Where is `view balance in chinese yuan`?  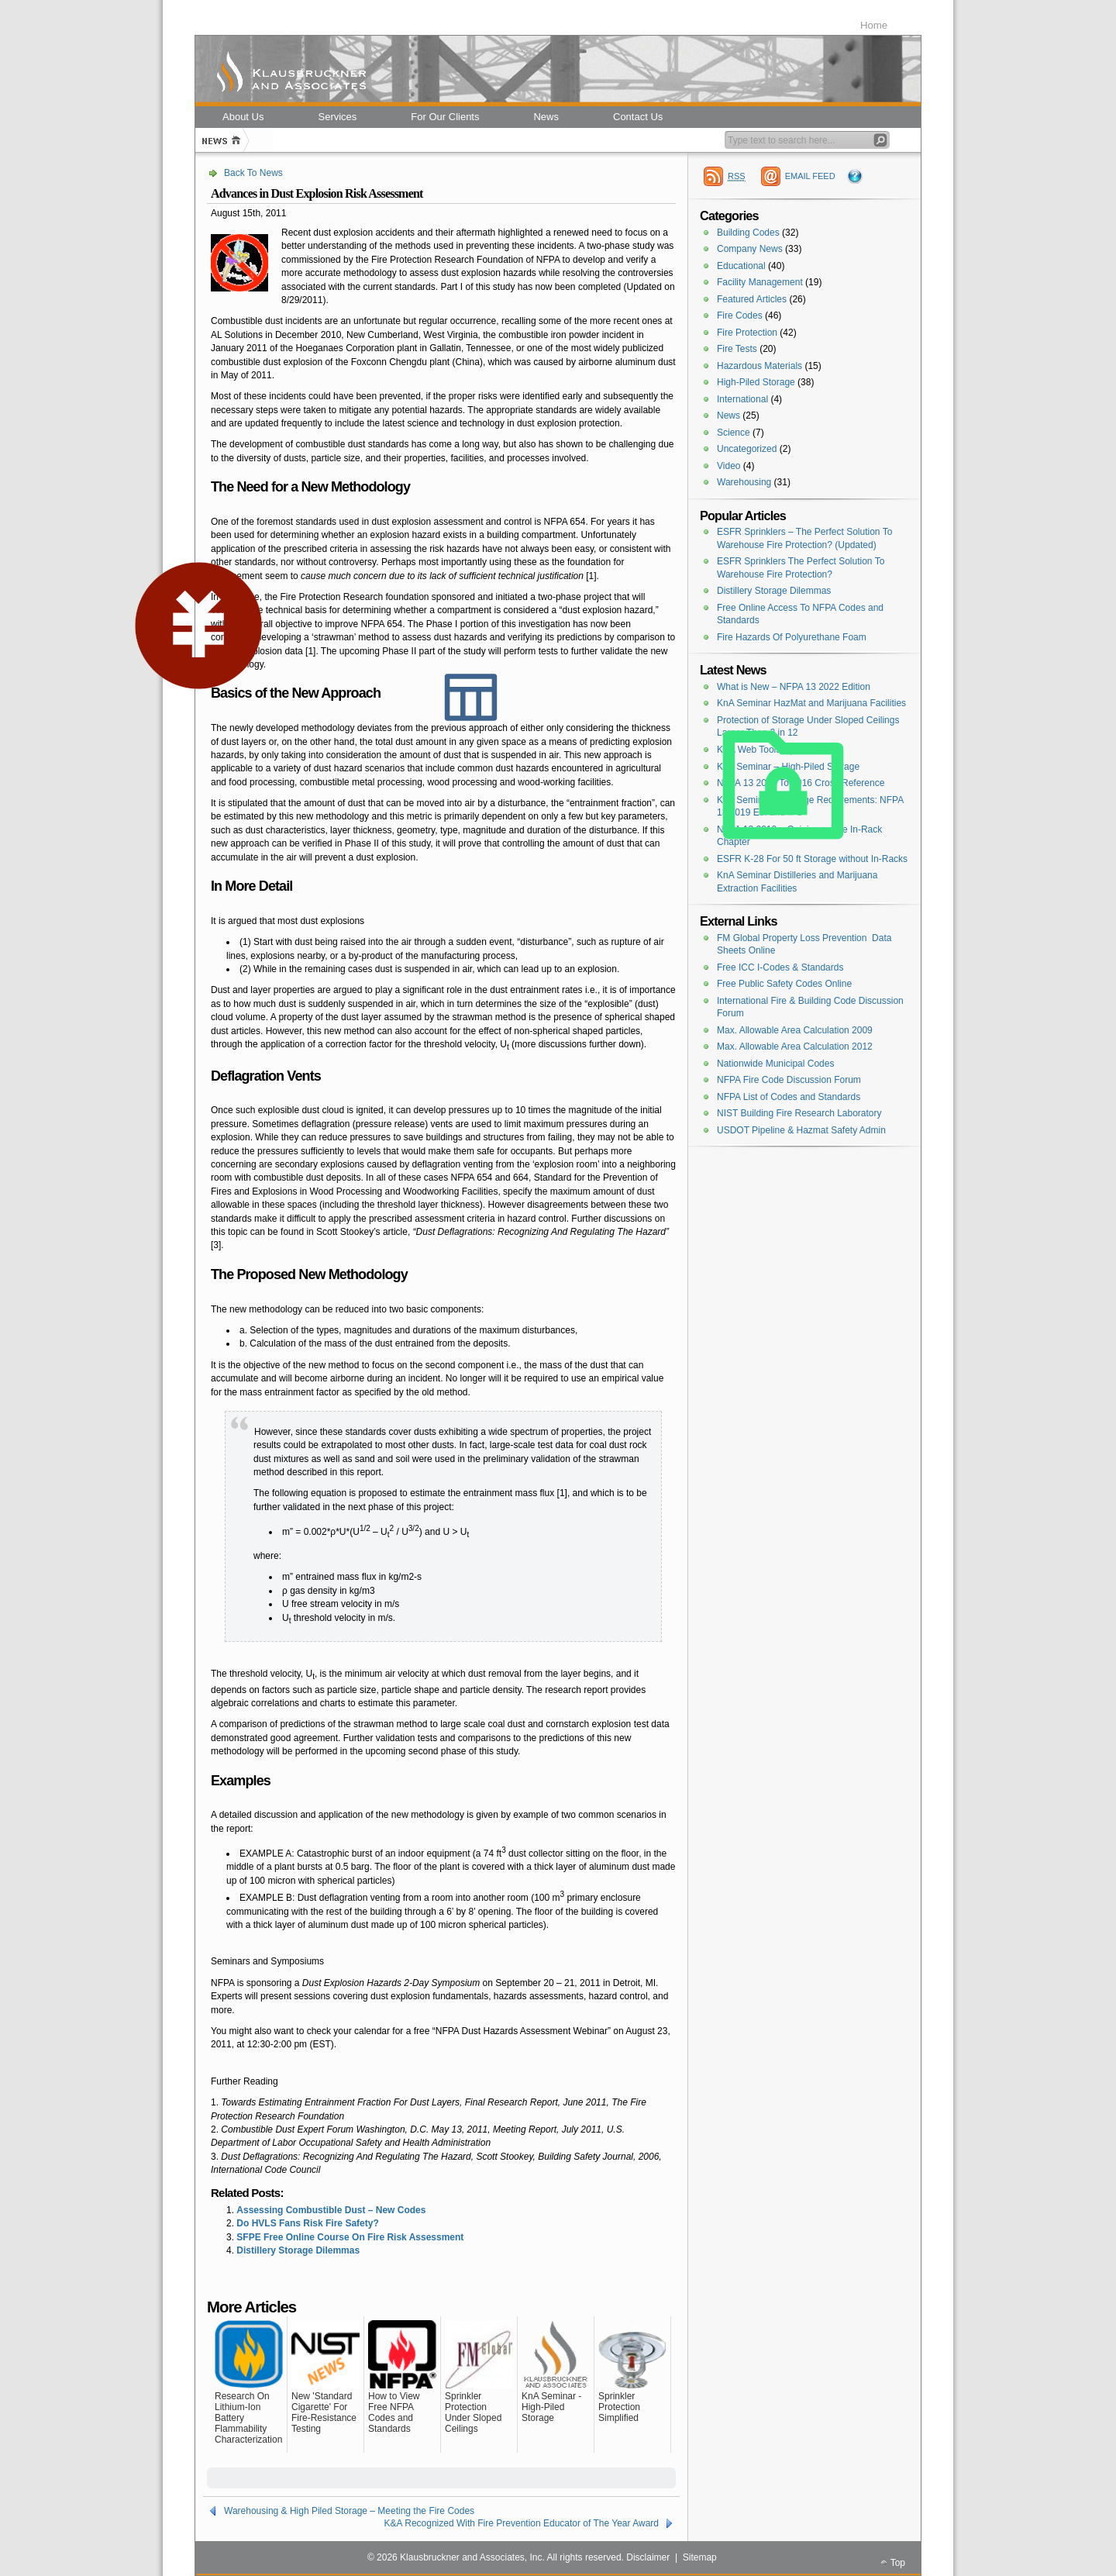 view balance in chinese yuan is located at coordinates (198, 626).